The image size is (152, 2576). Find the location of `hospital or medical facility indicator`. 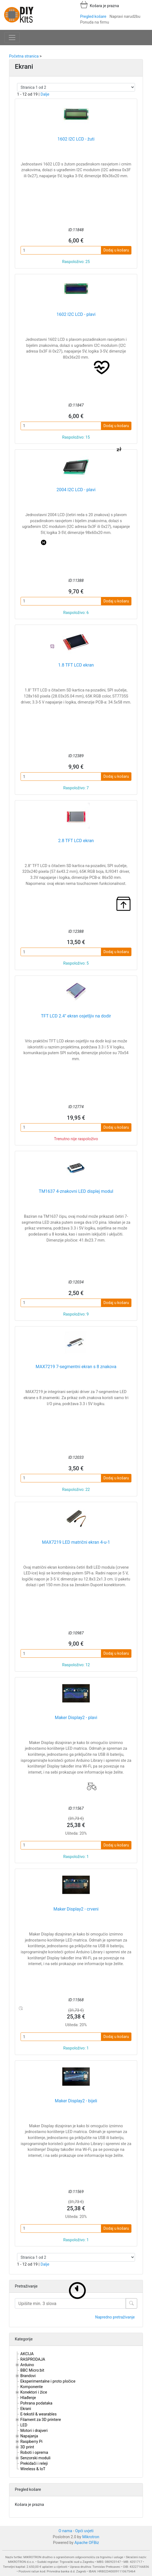

hospital or medical facility indicator is located at coordinates (44, 542).